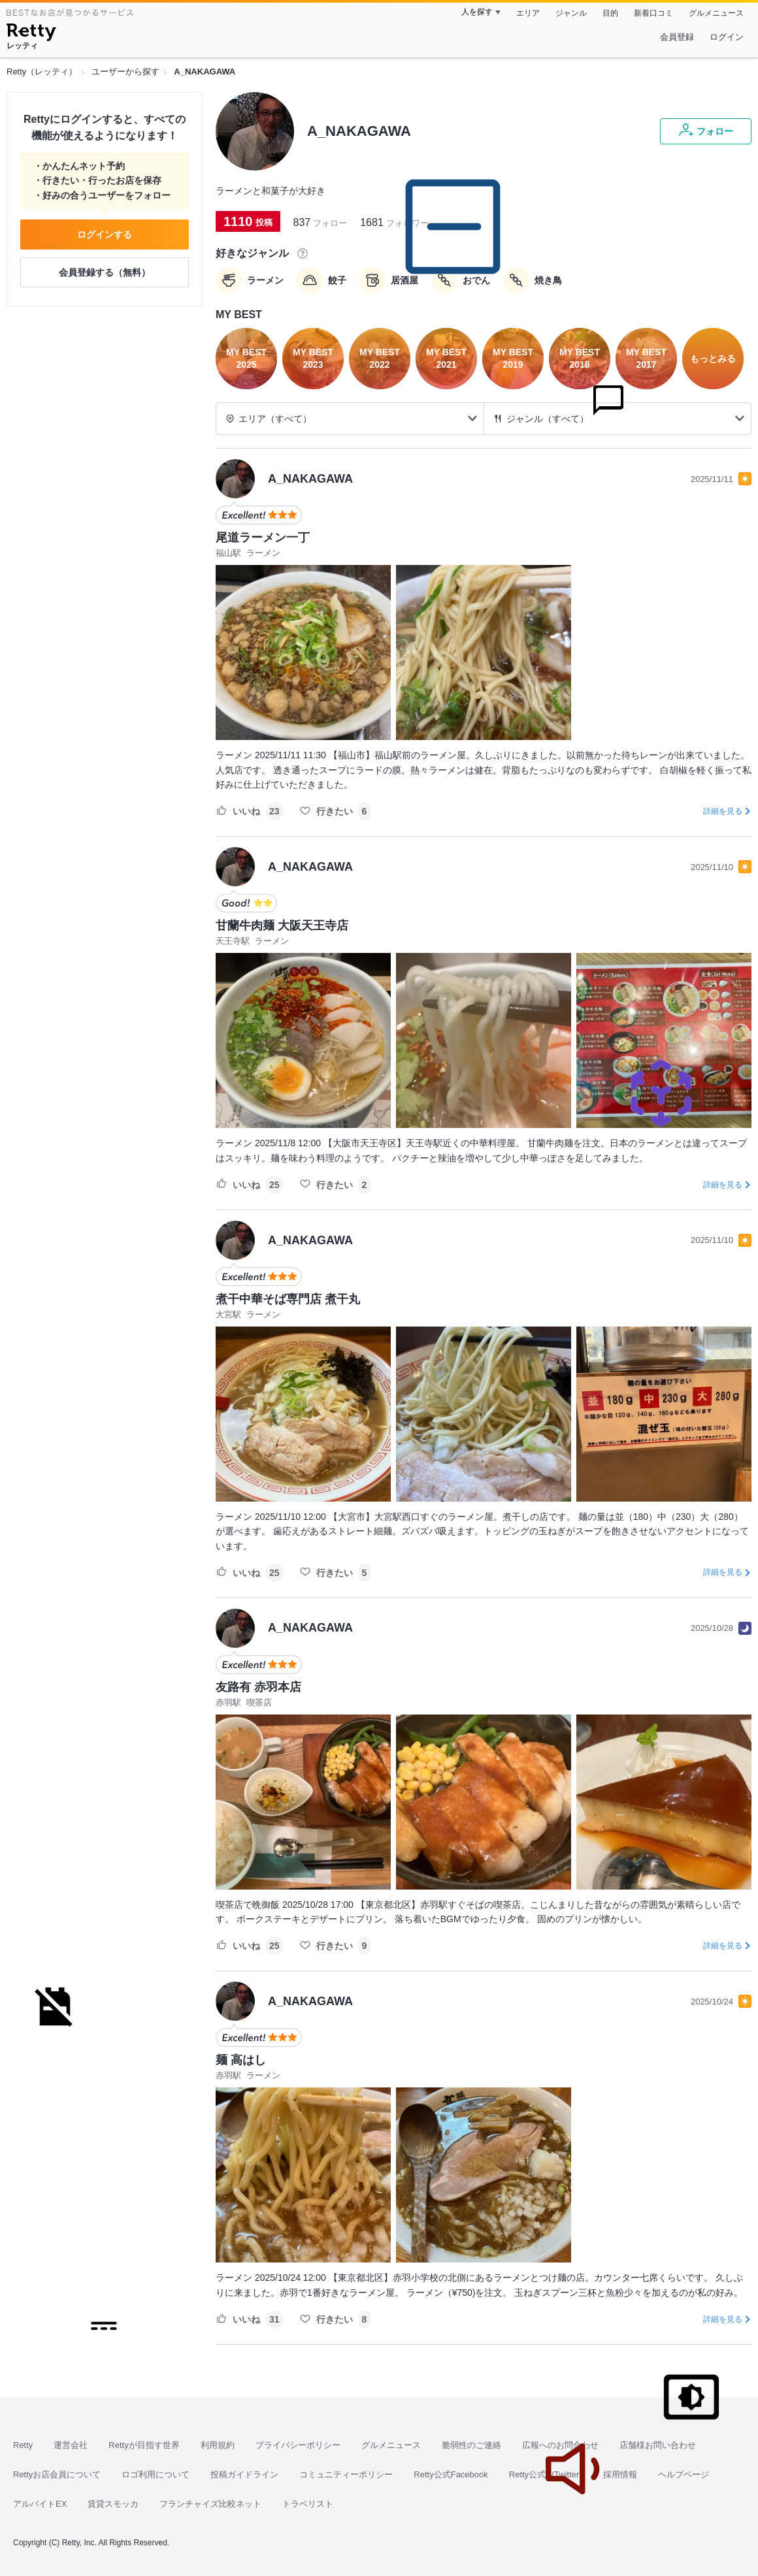  What do you see at coordinates (453, 227) in the screenshot?
I see `remove item from diff comparison` at bounding box center [453, 227].